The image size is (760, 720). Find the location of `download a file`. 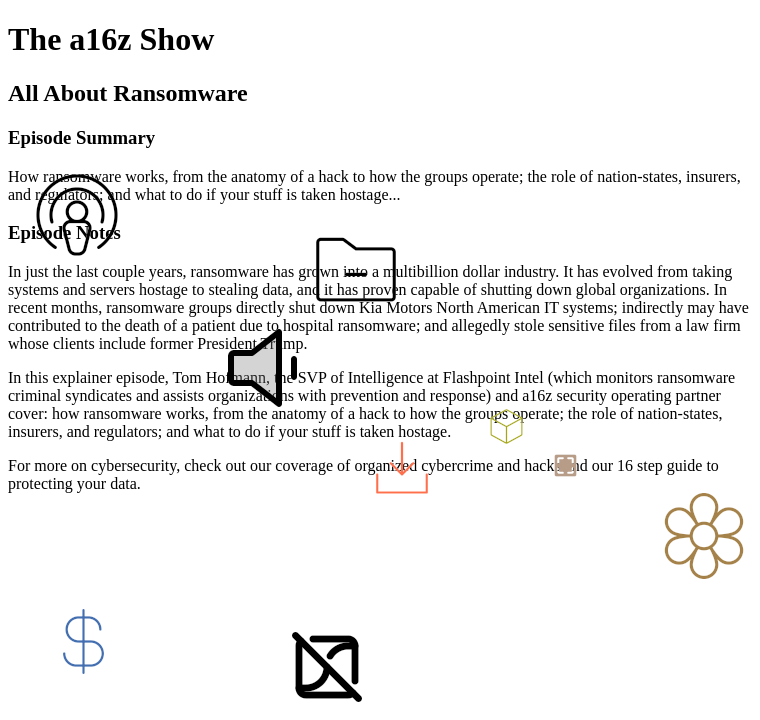

download a file is located at coordinates (402, 470).